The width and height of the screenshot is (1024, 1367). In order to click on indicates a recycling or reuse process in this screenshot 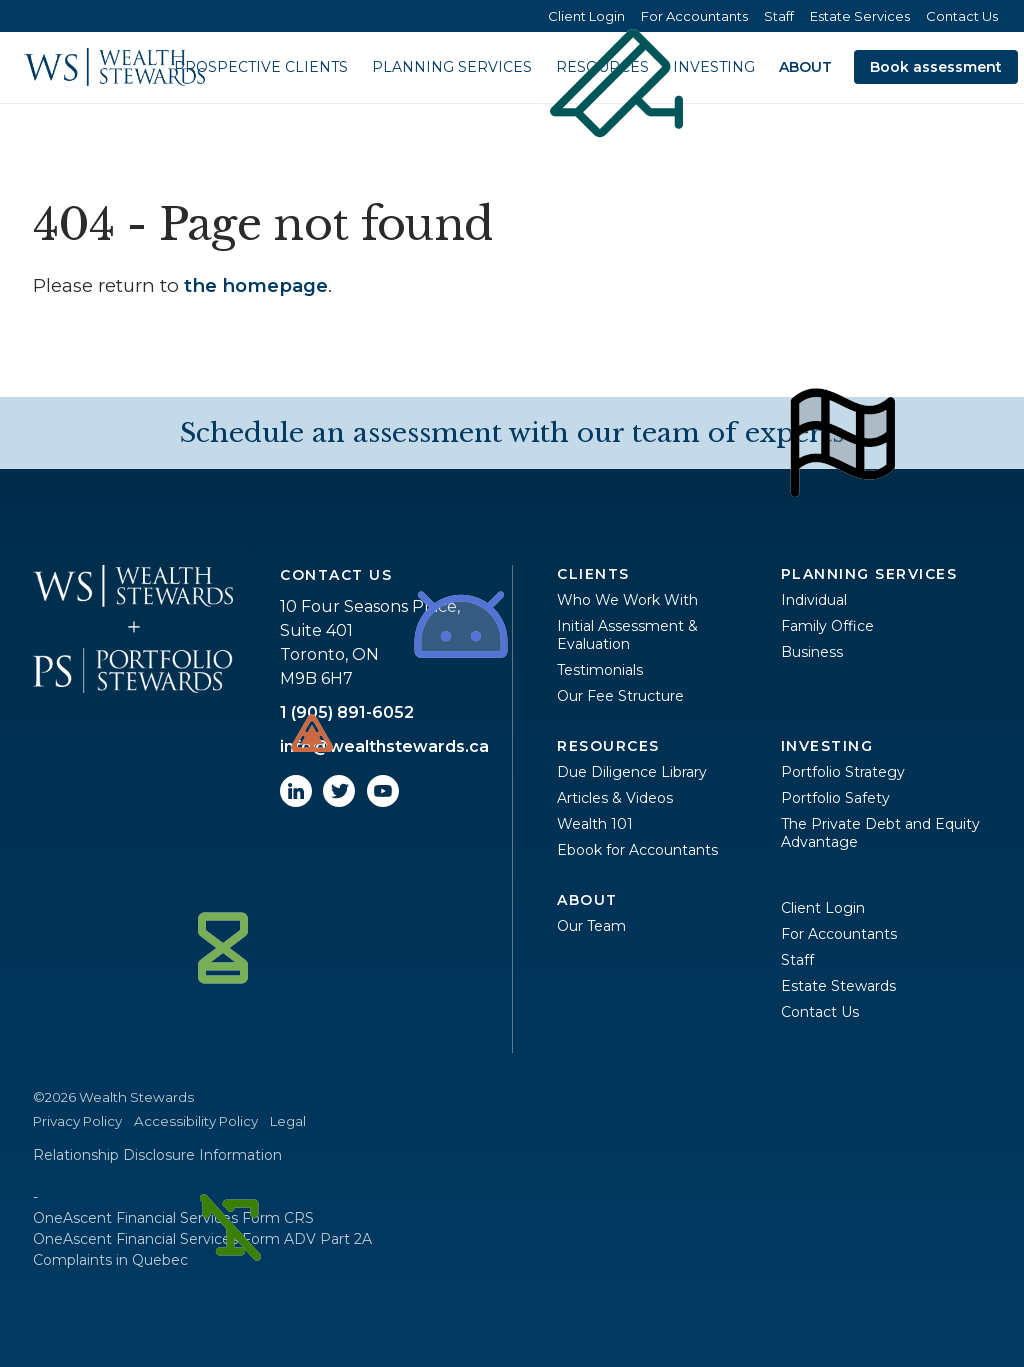, I will do `click(312, 734)`.